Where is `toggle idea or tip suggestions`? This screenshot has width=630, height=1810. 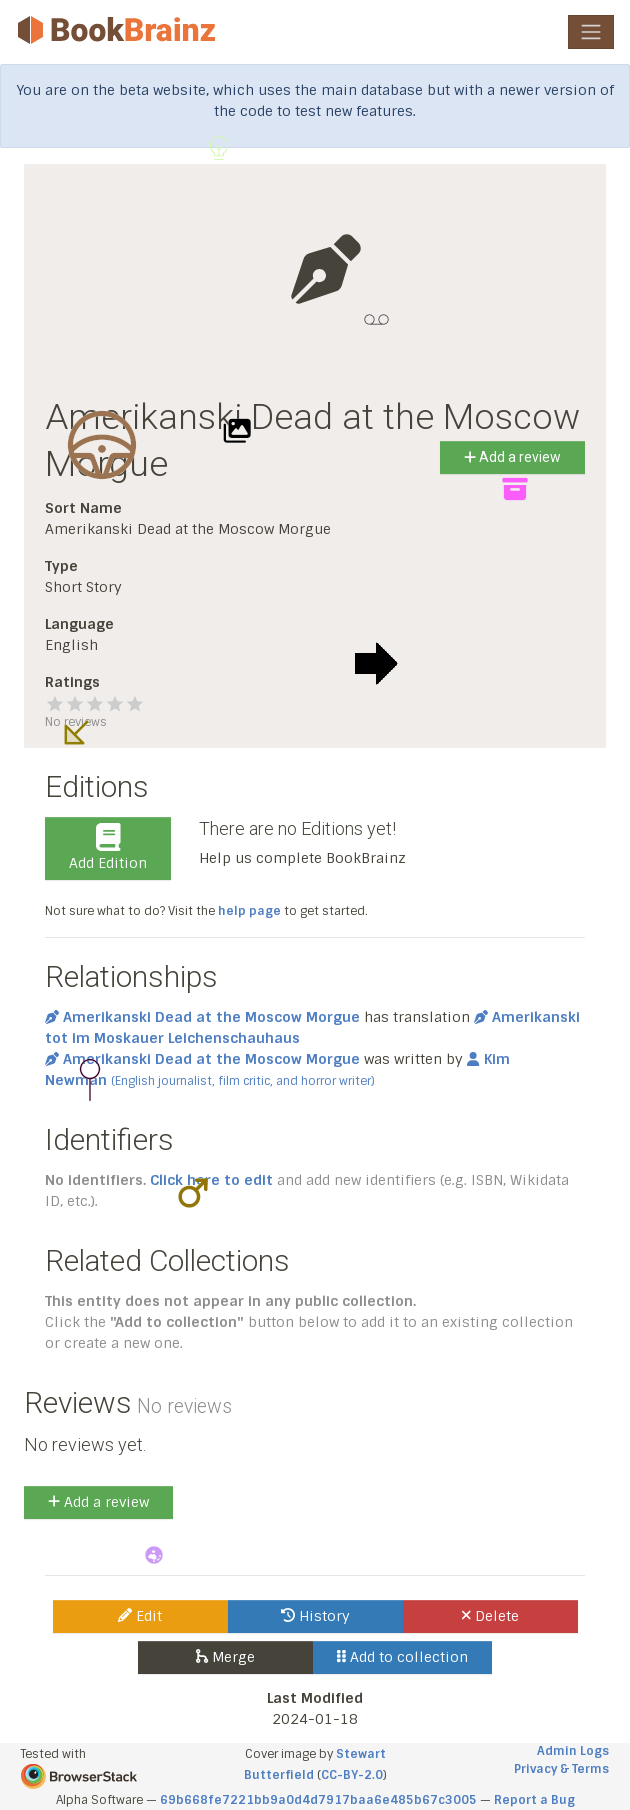 toggle idea or tip suggestions is located at coordinates (219, 148).